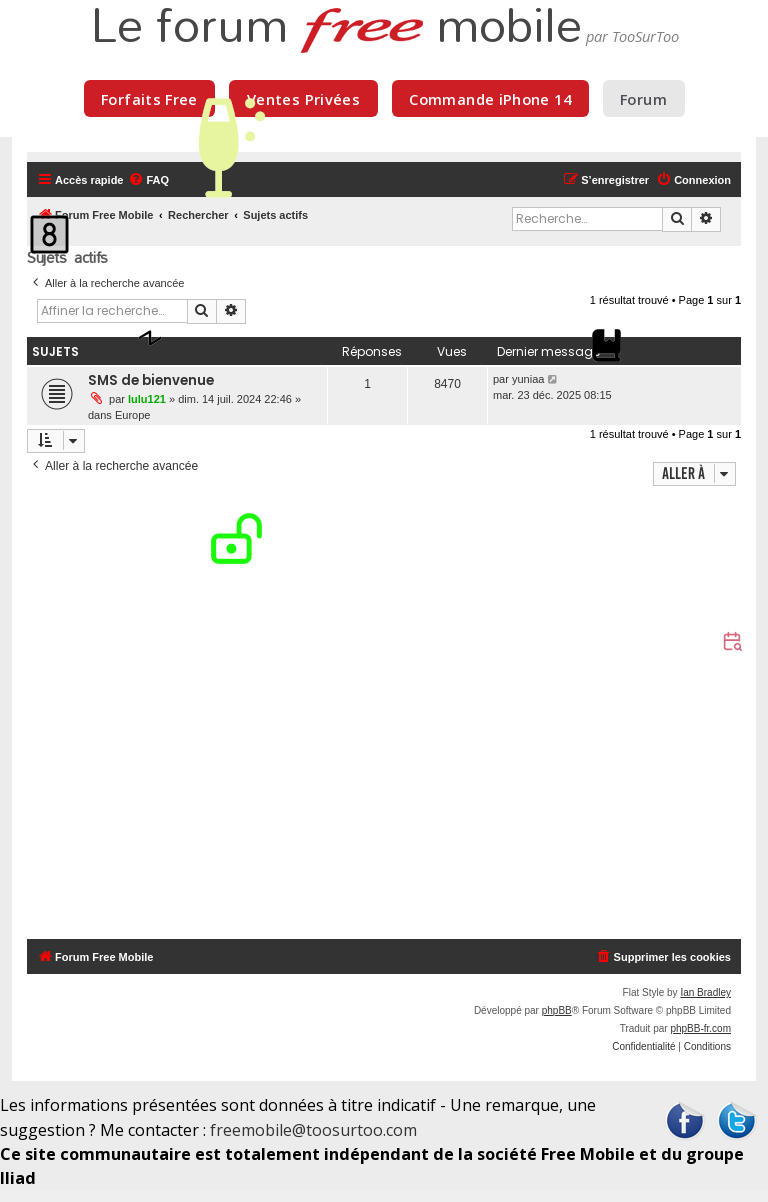 The image size is (768, 1202). I want to click on access your bookmarked reading list, so click(606, 345).